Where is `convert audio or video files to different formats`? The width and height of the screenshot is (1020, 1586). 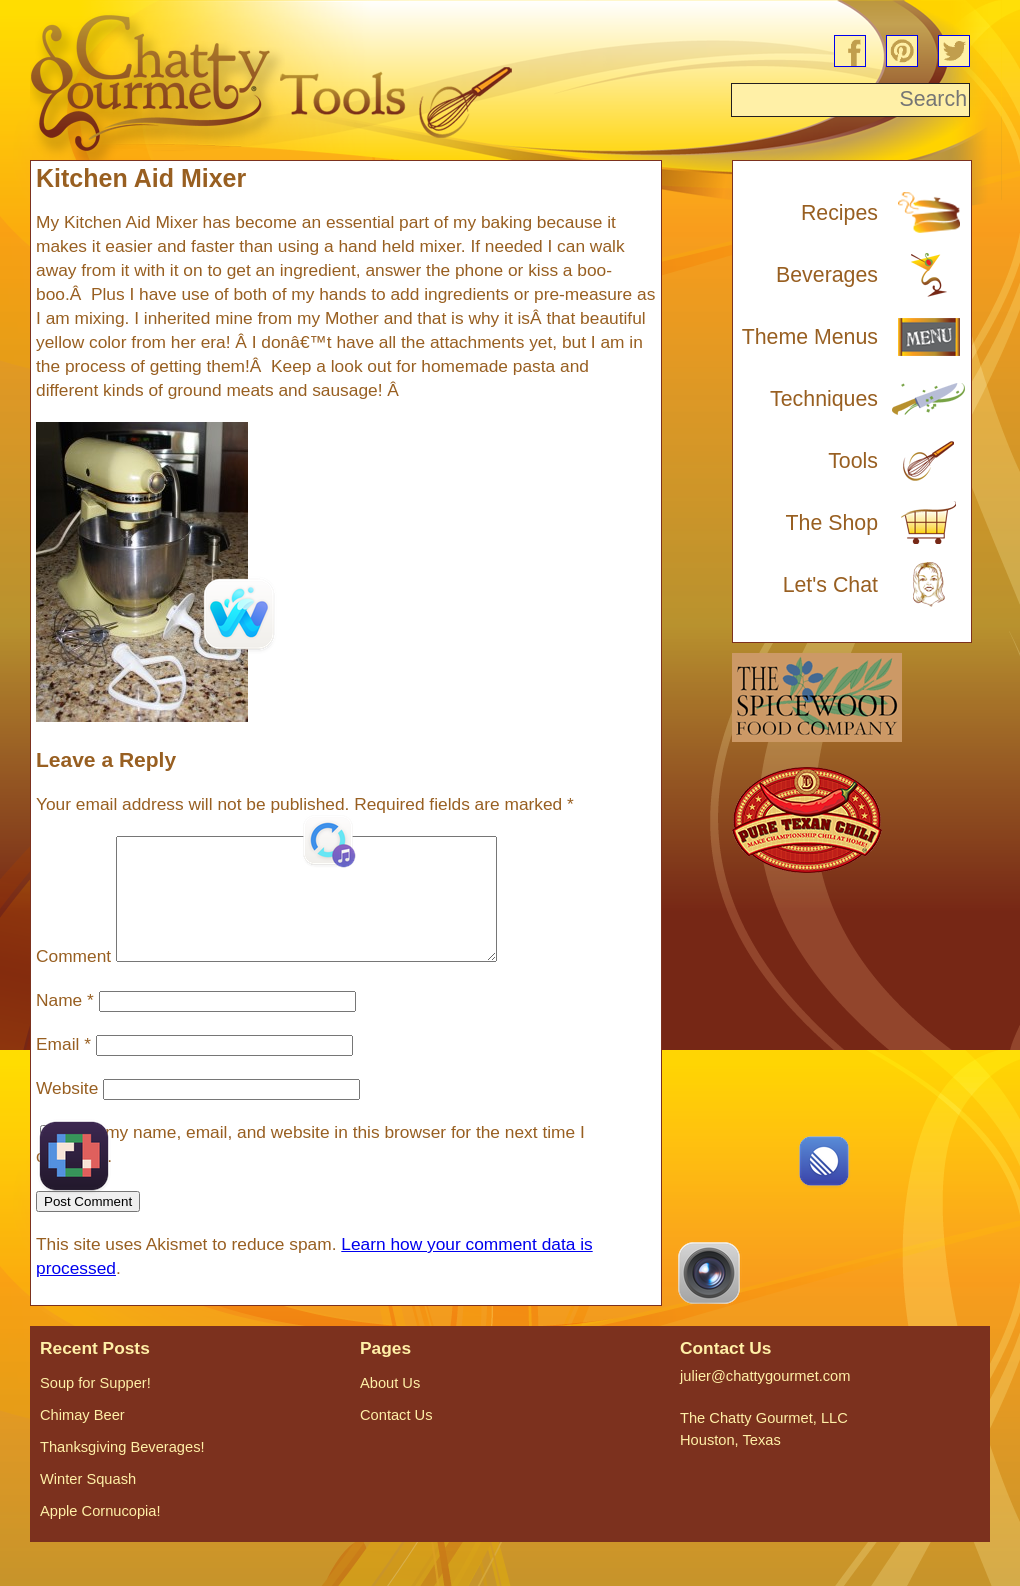 convert audio or video files to different formats is located at coordinates (328, 840).